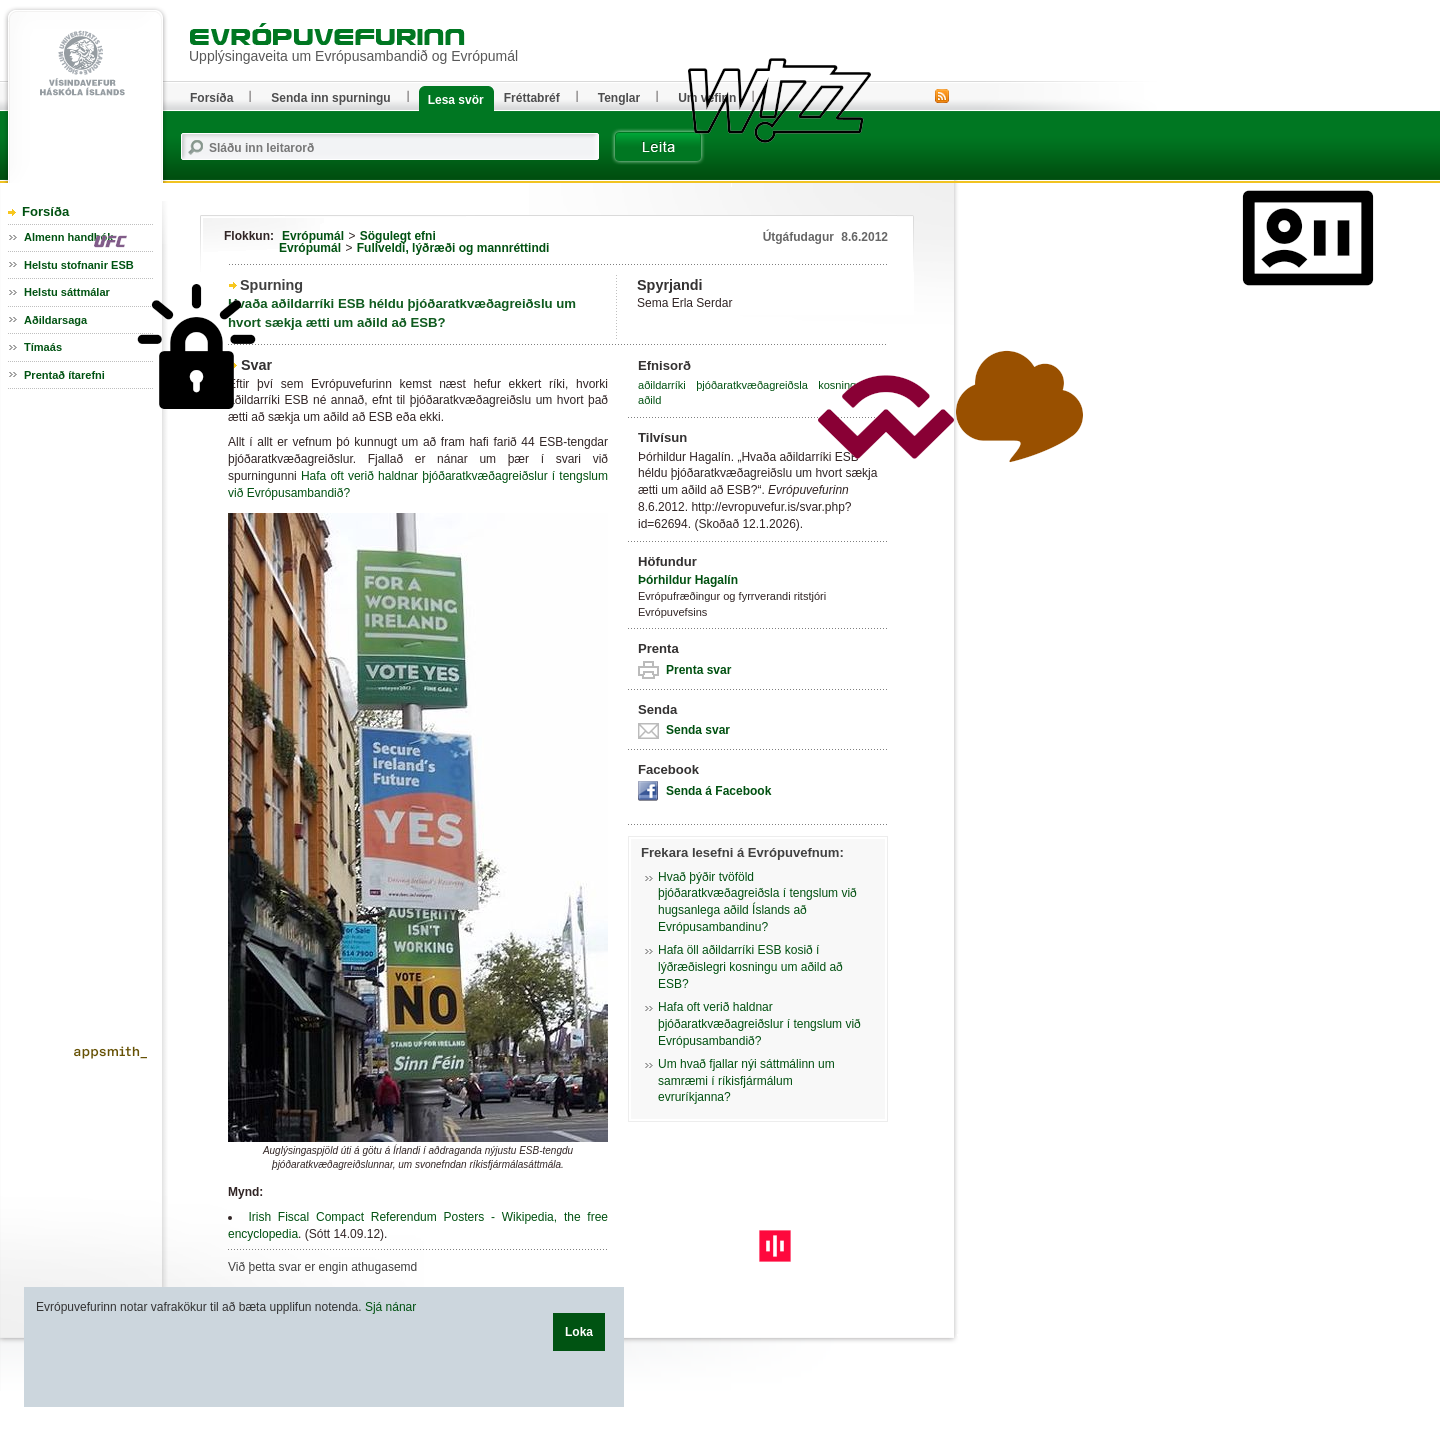 The height and width of the screenshot is (1431, 1440). What do you see at coordinates (1308, 238) in the screenshot?
I see `pending pass or credential awaiting approval` at bounding box center [1308, 238].